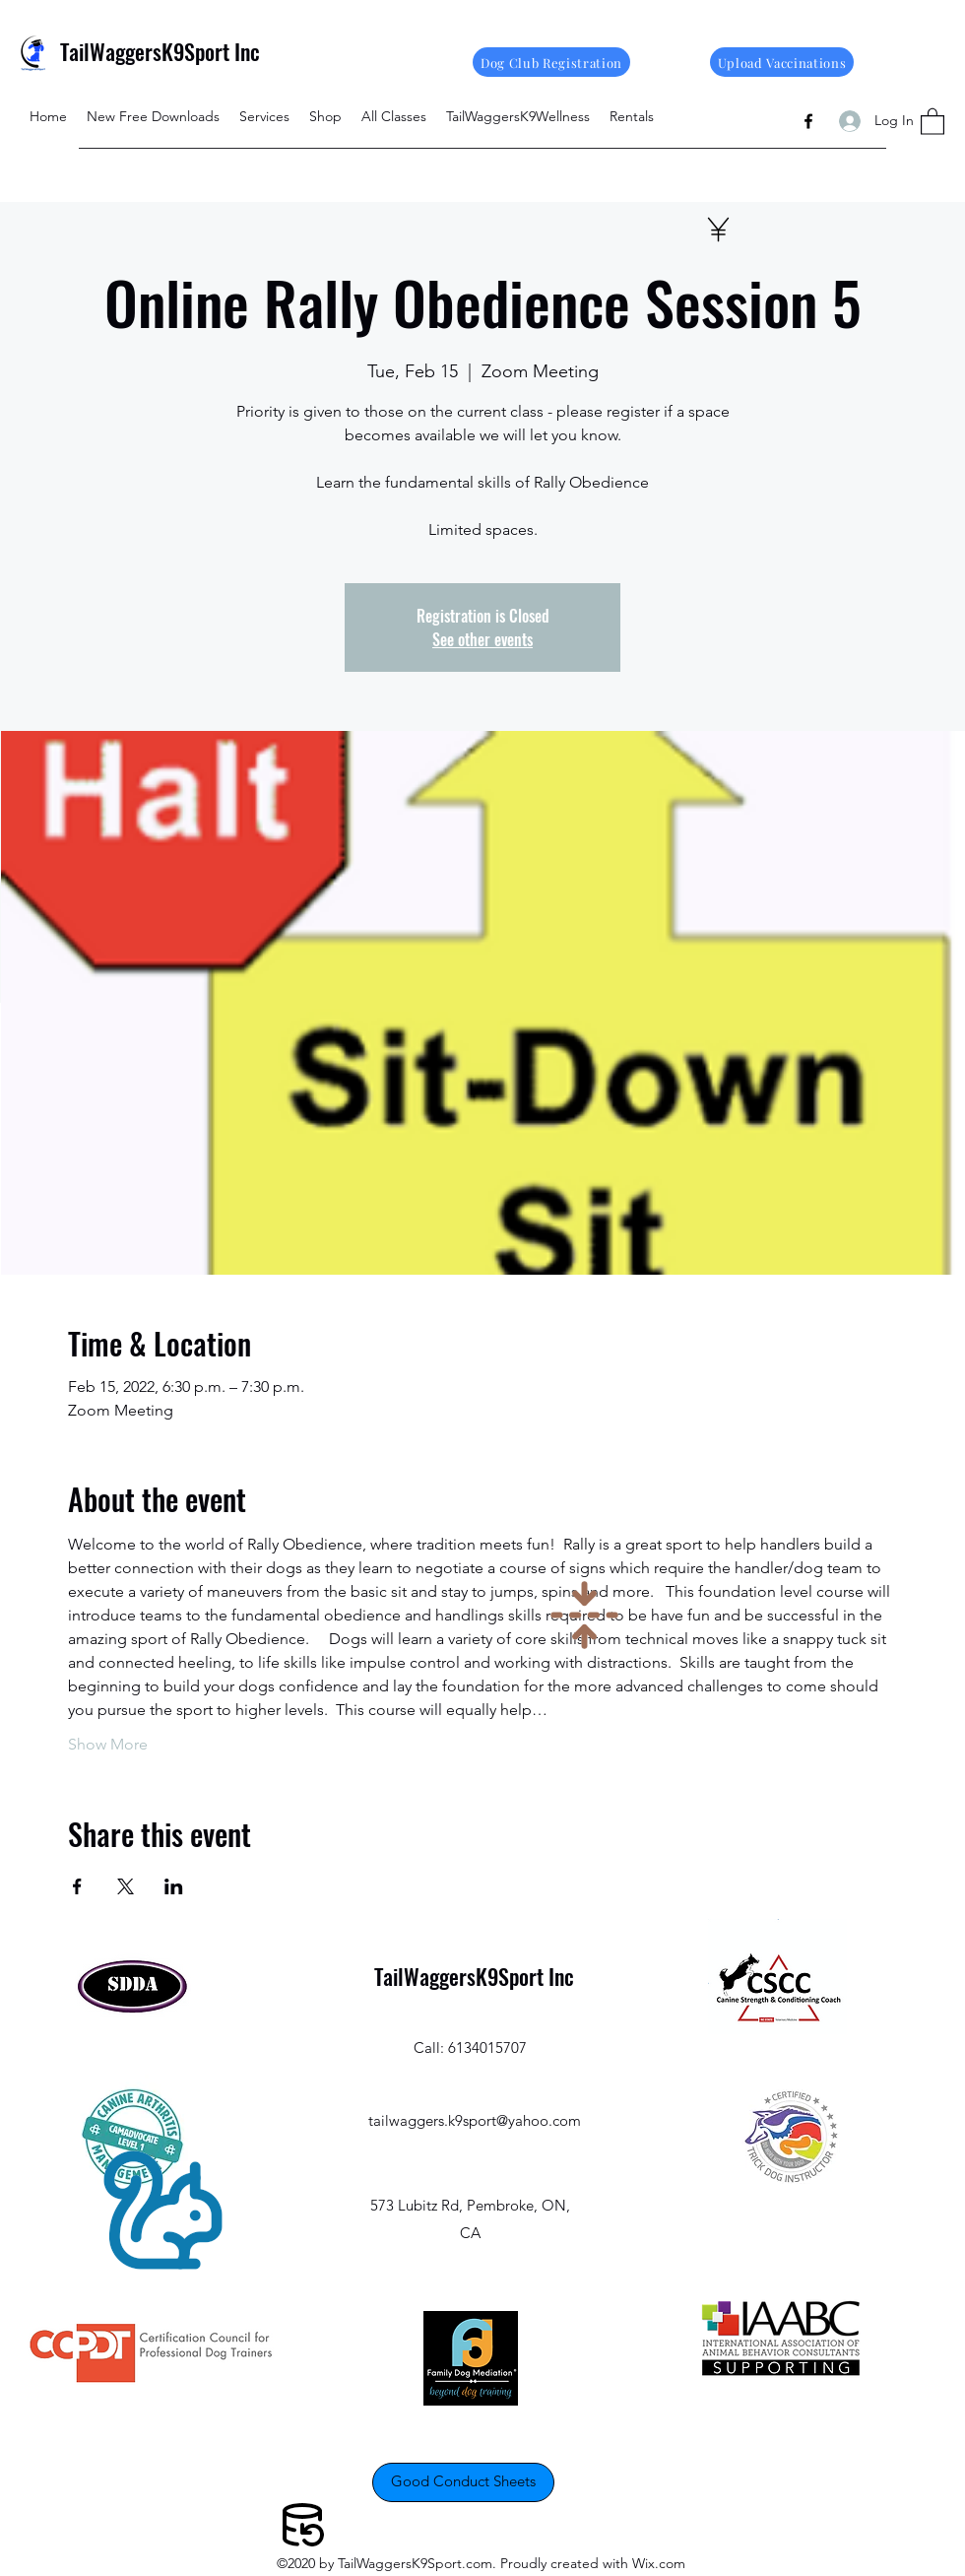  What do you see at coordinates (302, 2525) in the screenshot?
I see `restore database from backup` at bounding box center [302, 2525].